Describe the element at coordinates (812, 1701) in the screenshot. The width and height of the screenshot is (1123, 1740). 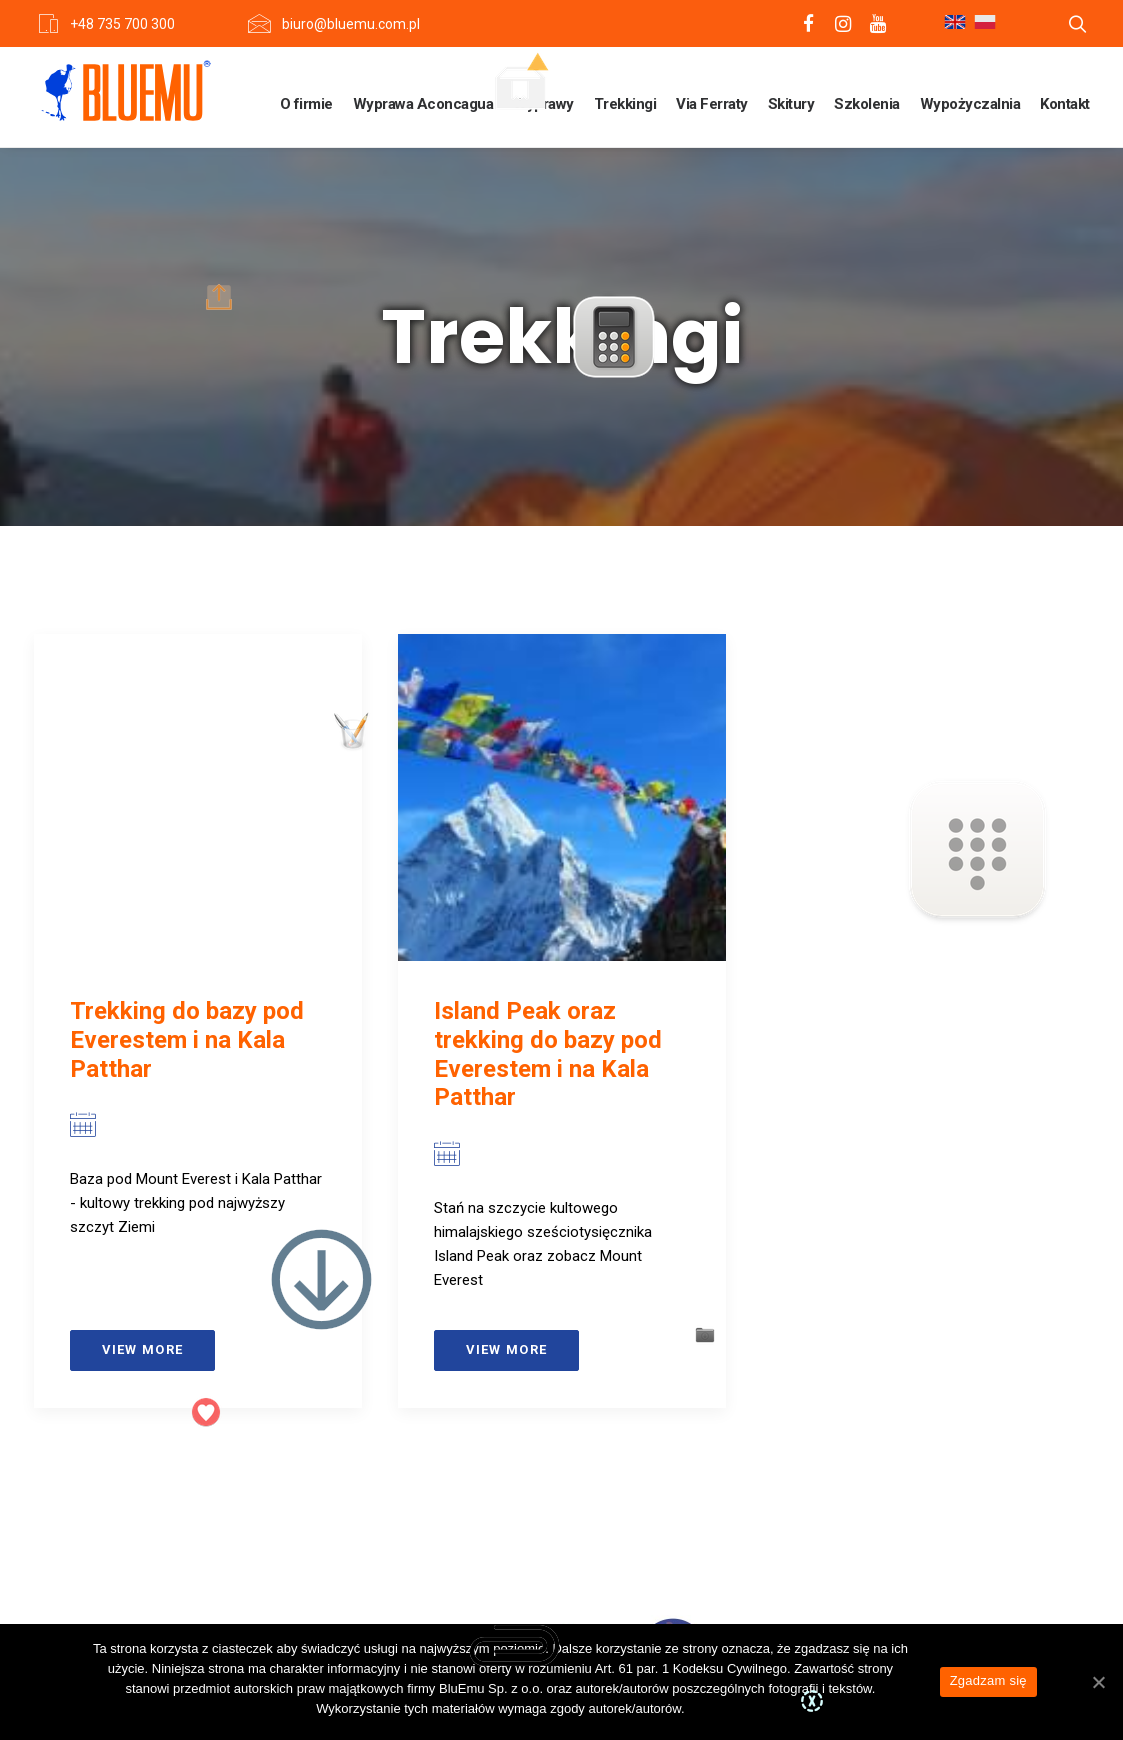
I see `cancel or remove a pending action` at that location.